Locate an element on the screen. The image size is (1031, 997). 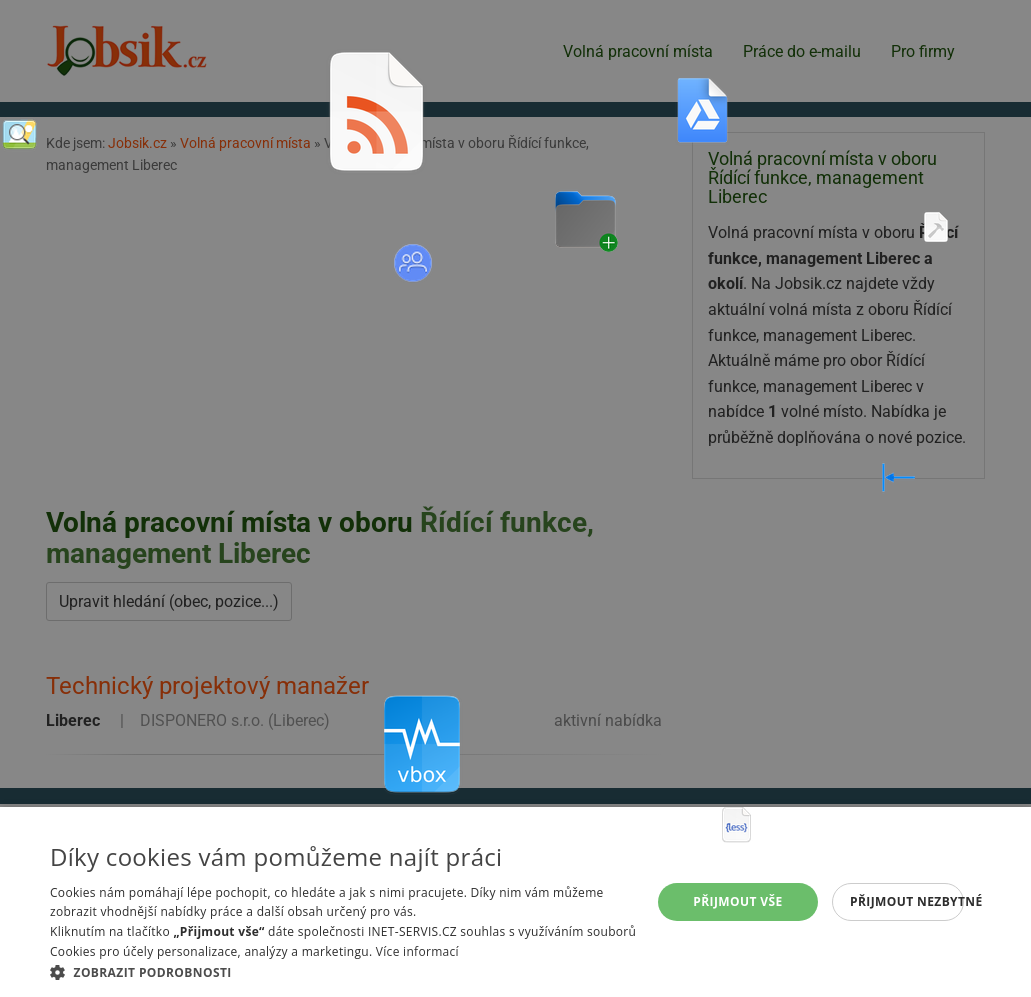
go to the first item in a list or sequence is located at coordinates (898, 477).